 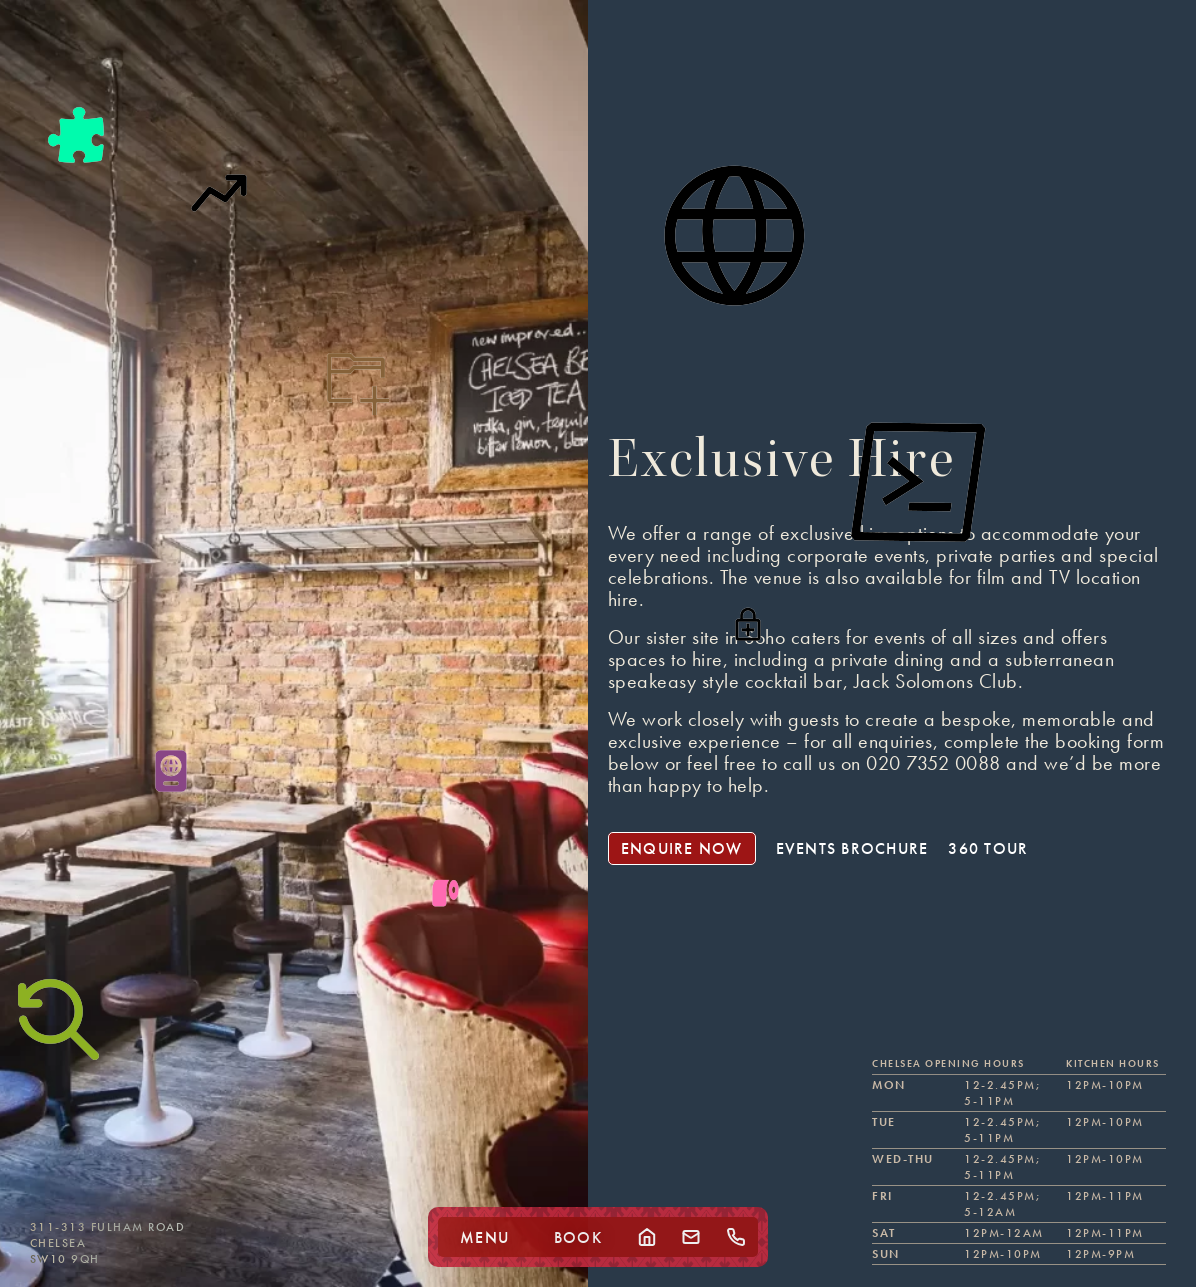 What do you see at coordinates (445, 891) in the screenshot?
I see `indicates restroom or bathroom location` at bounding box center [445, 891].